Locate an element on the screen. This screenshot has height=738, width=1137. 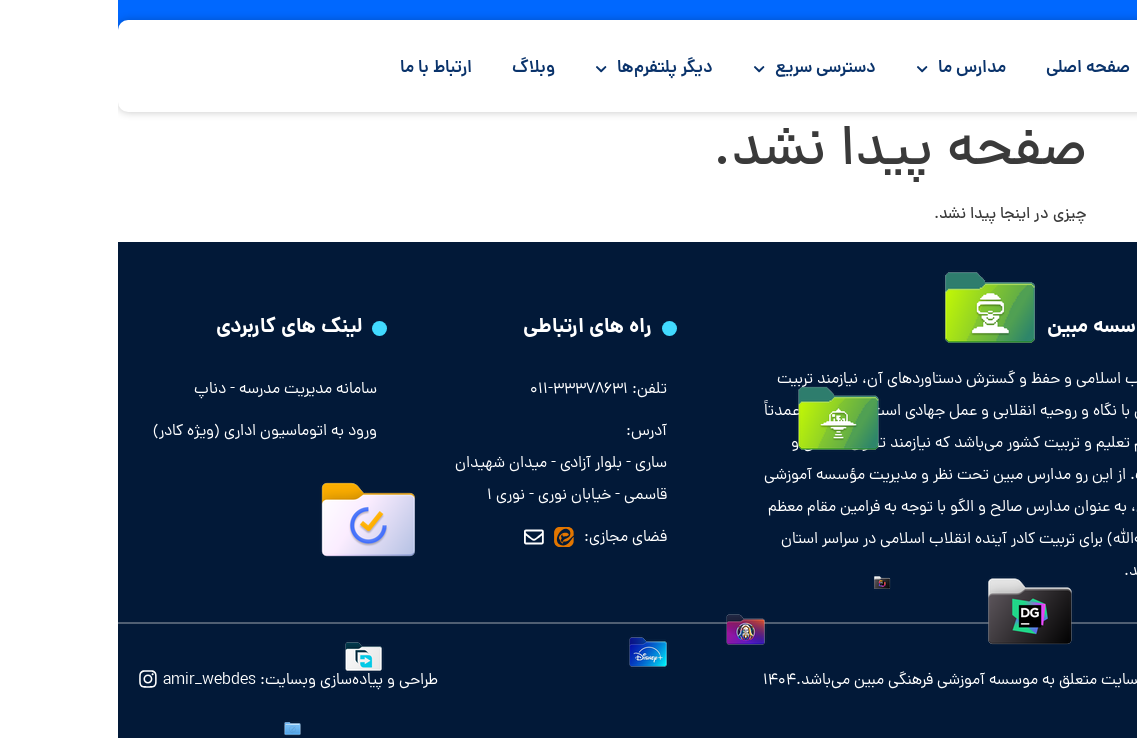
open your art and design files folder is located at coordinates (292, 728).